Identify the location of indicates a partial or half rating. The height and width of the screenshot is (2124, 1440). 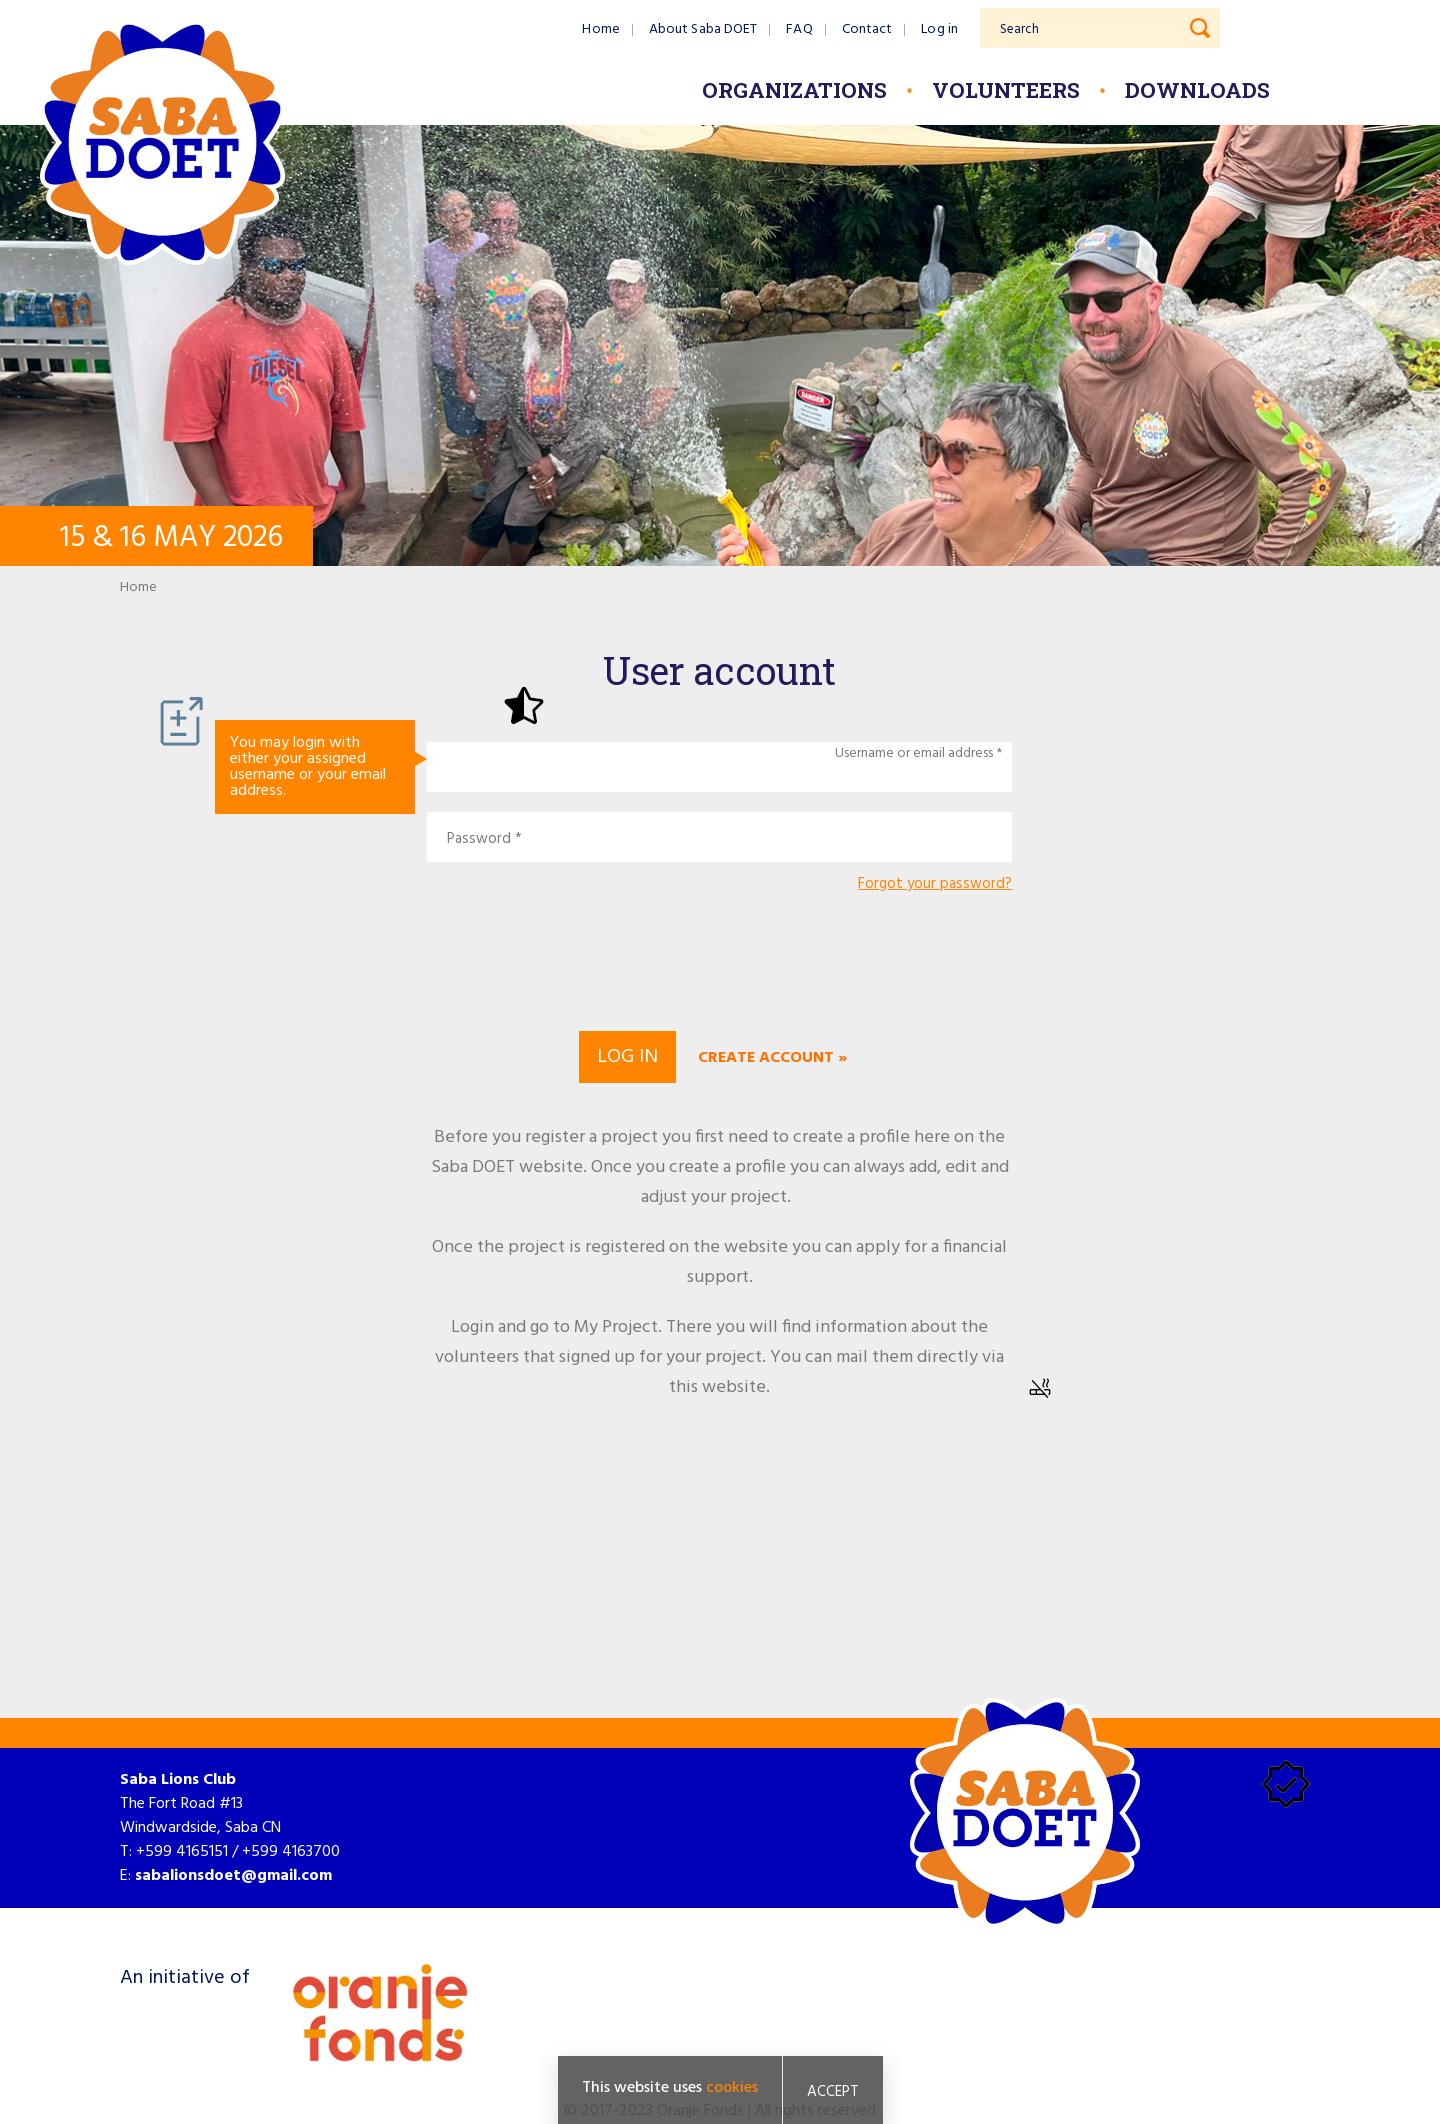
(524, 706).